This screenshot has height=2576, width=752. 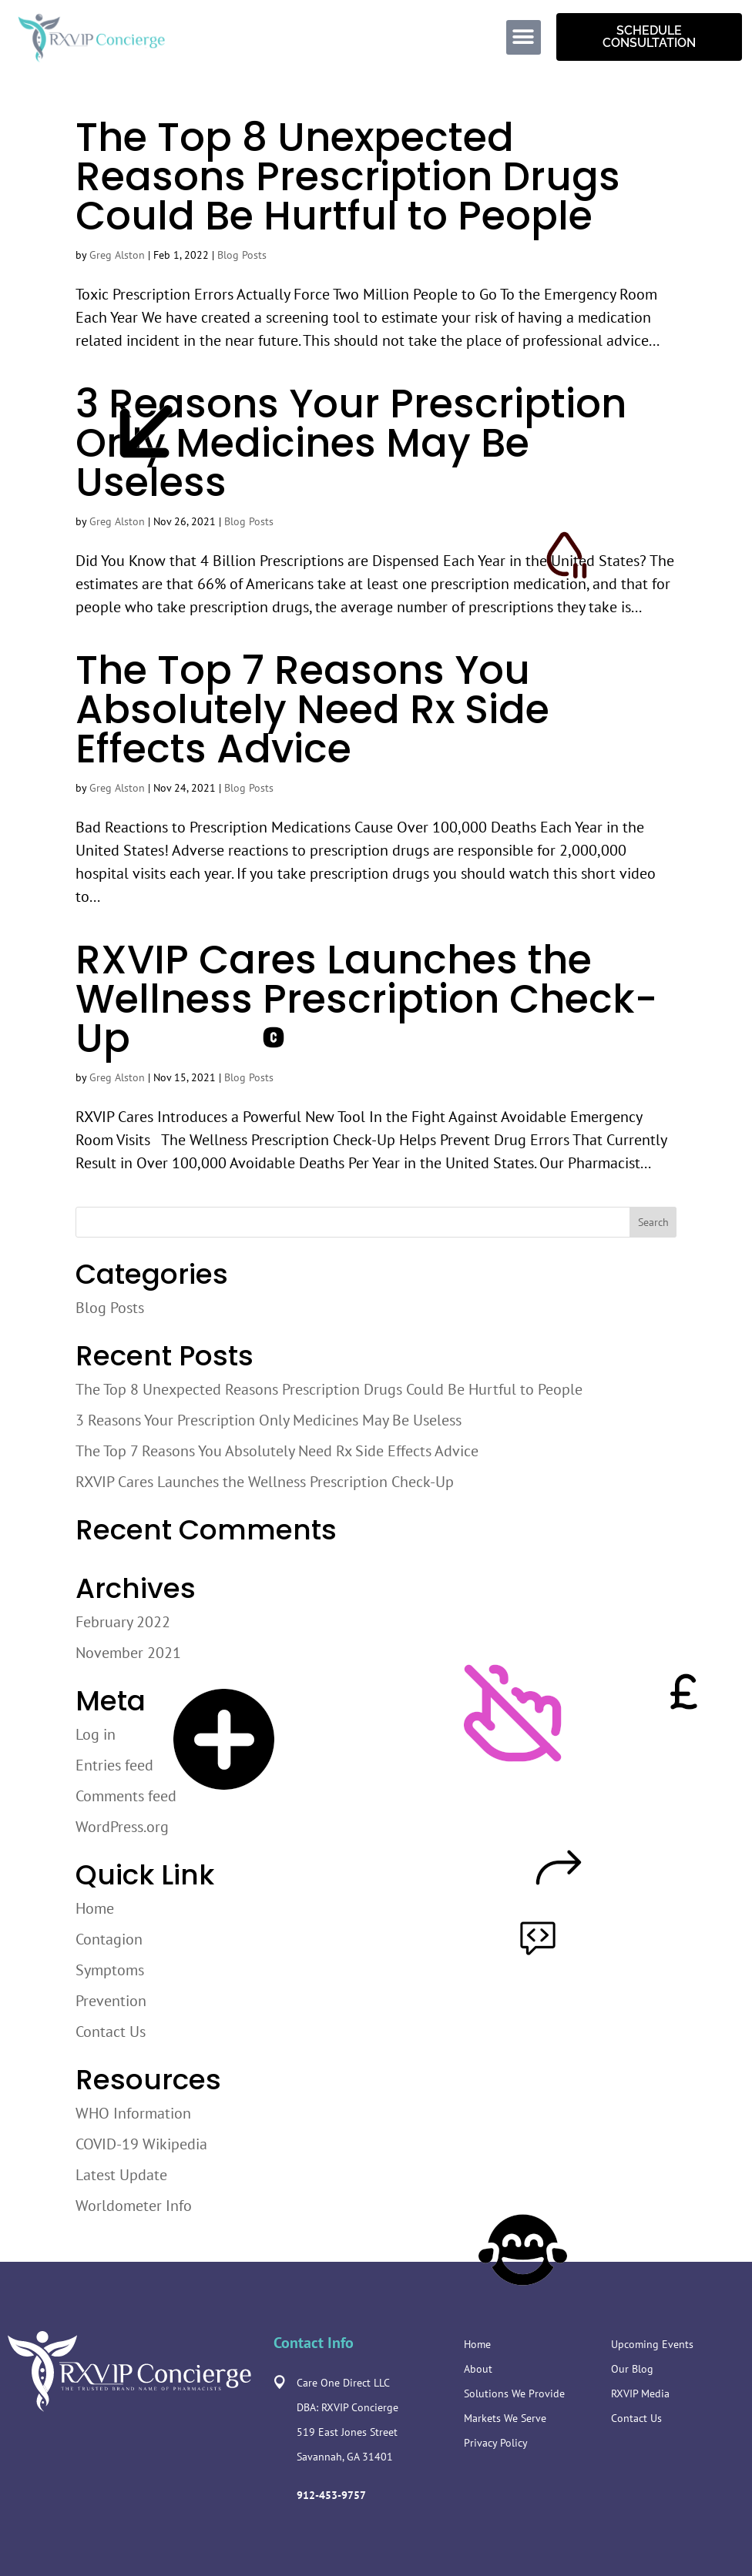 I want to click on disable touch or pointer input, so click(x=512, y=1713).